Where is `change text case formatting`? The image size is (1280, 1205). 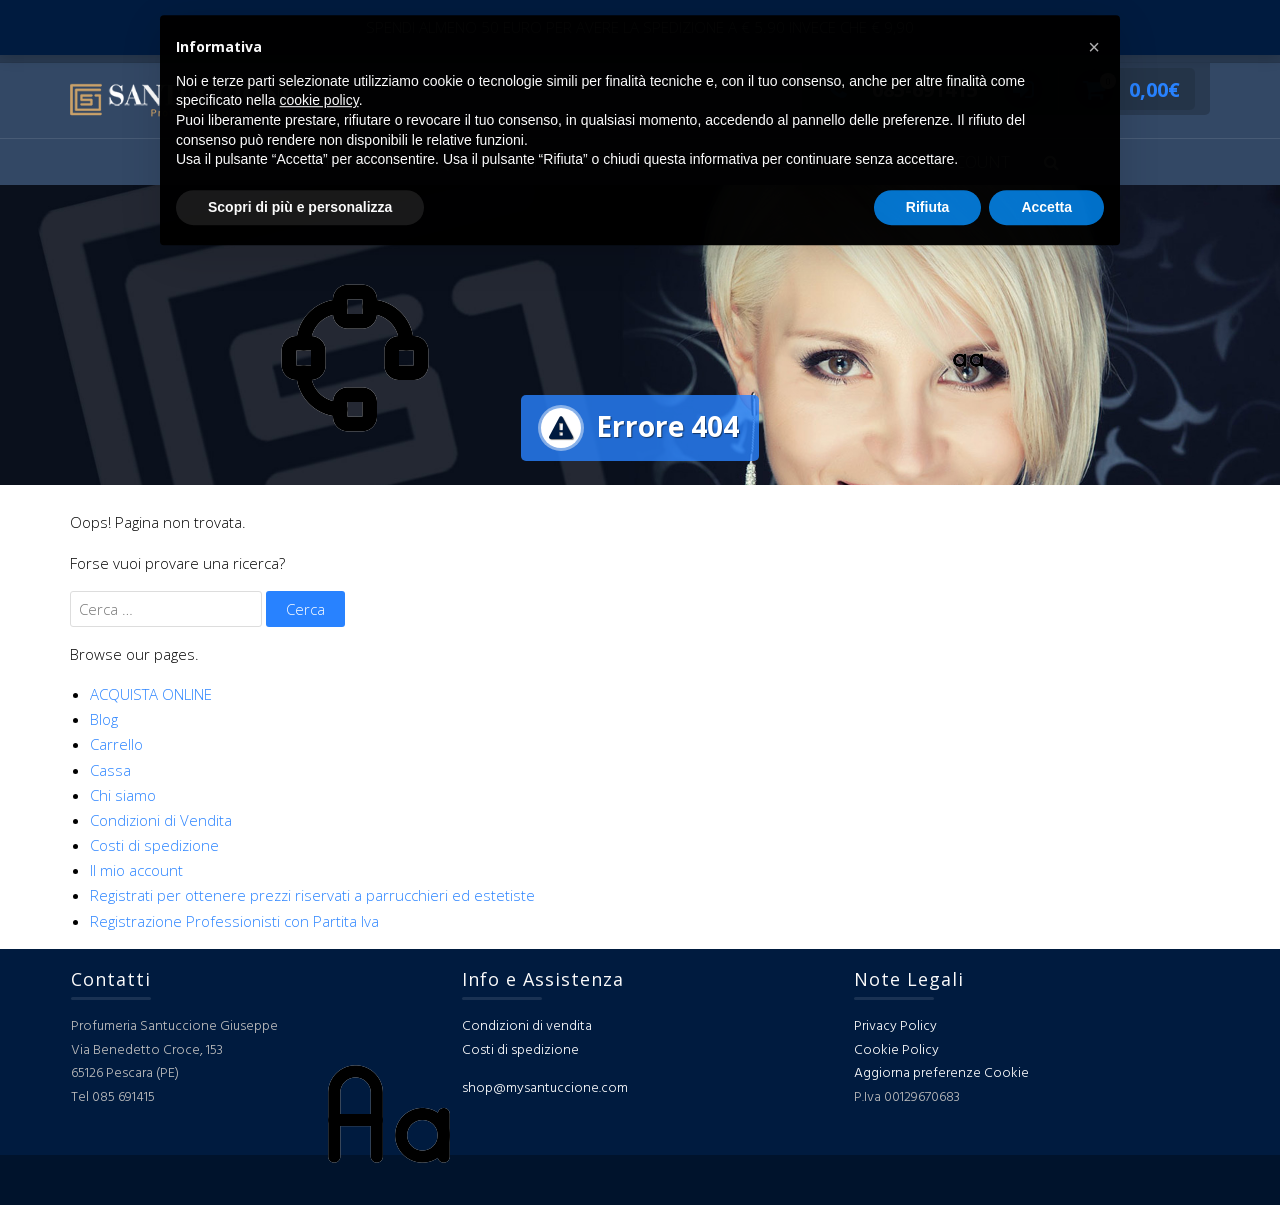
change text case formatting is located at coordinates (389, 1114).